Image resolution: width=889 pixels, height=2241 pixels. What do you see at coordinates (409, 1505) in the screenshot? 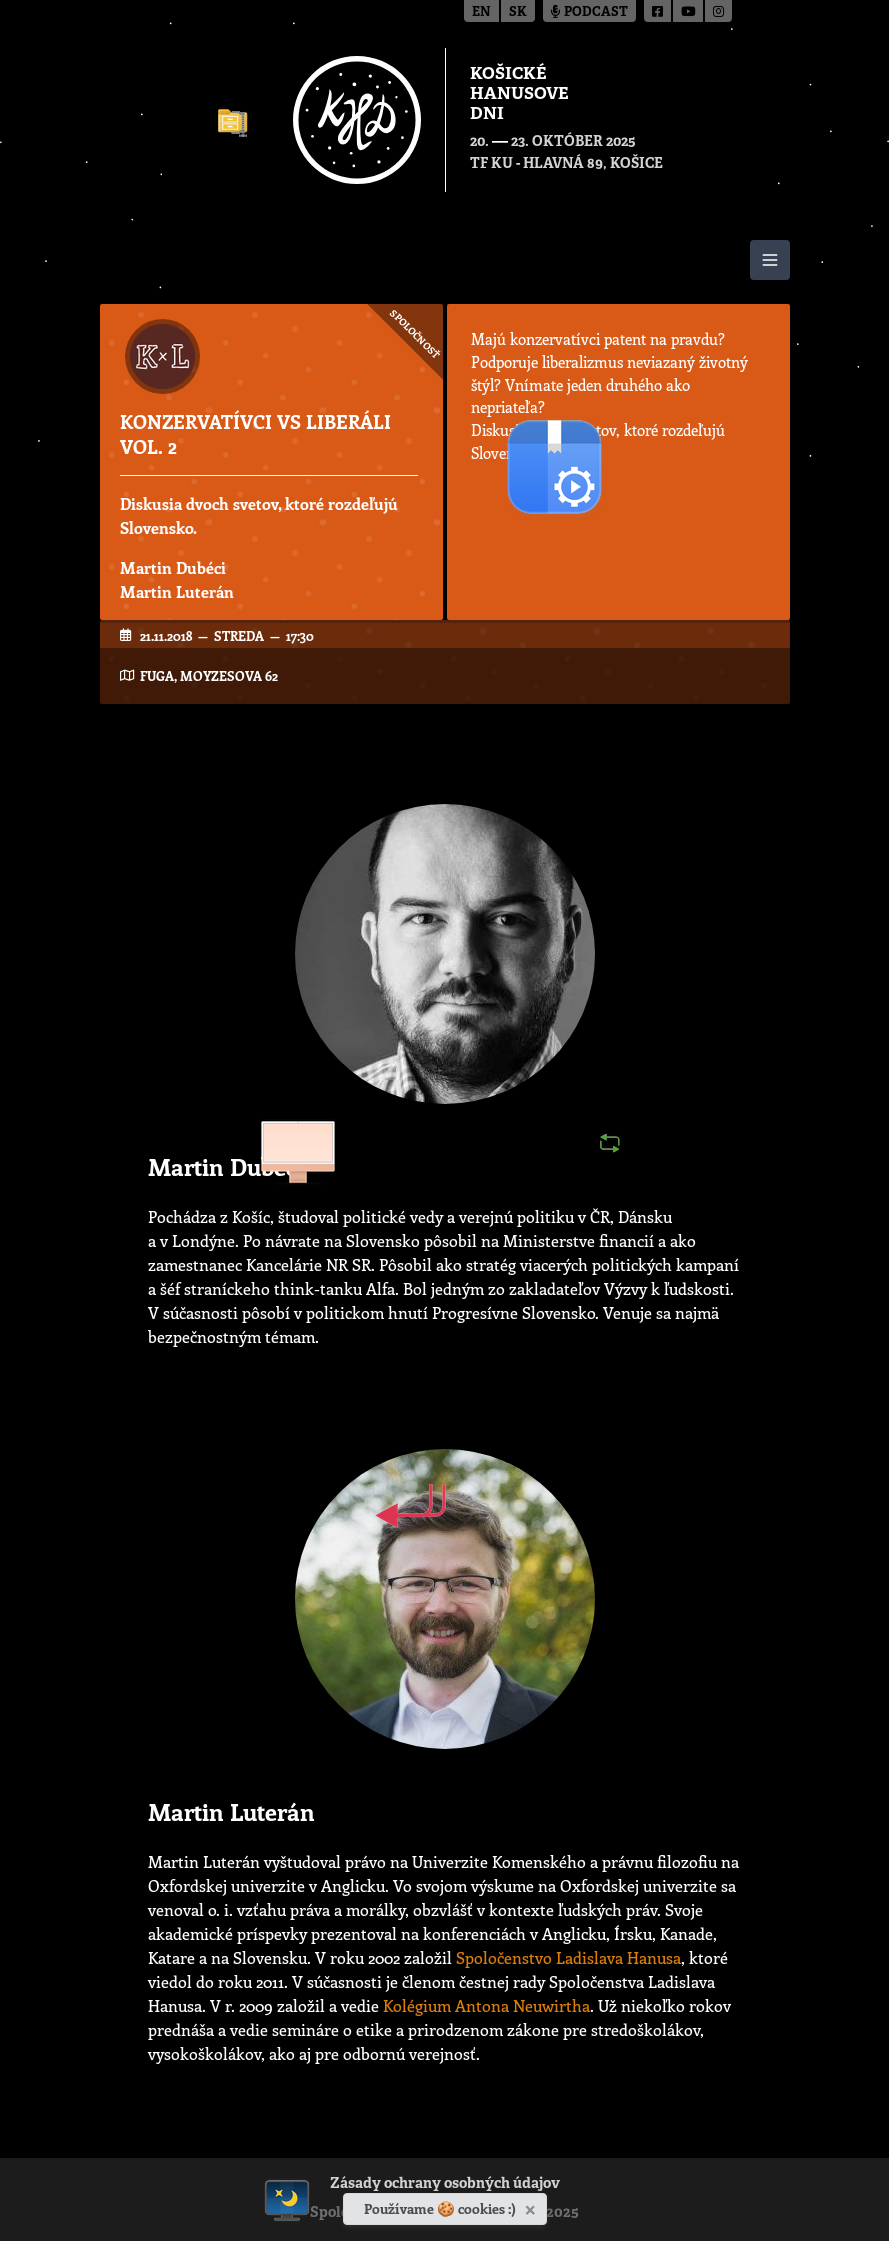
I see `reply to all recipients of an email` at bounding box center [409, 1505].